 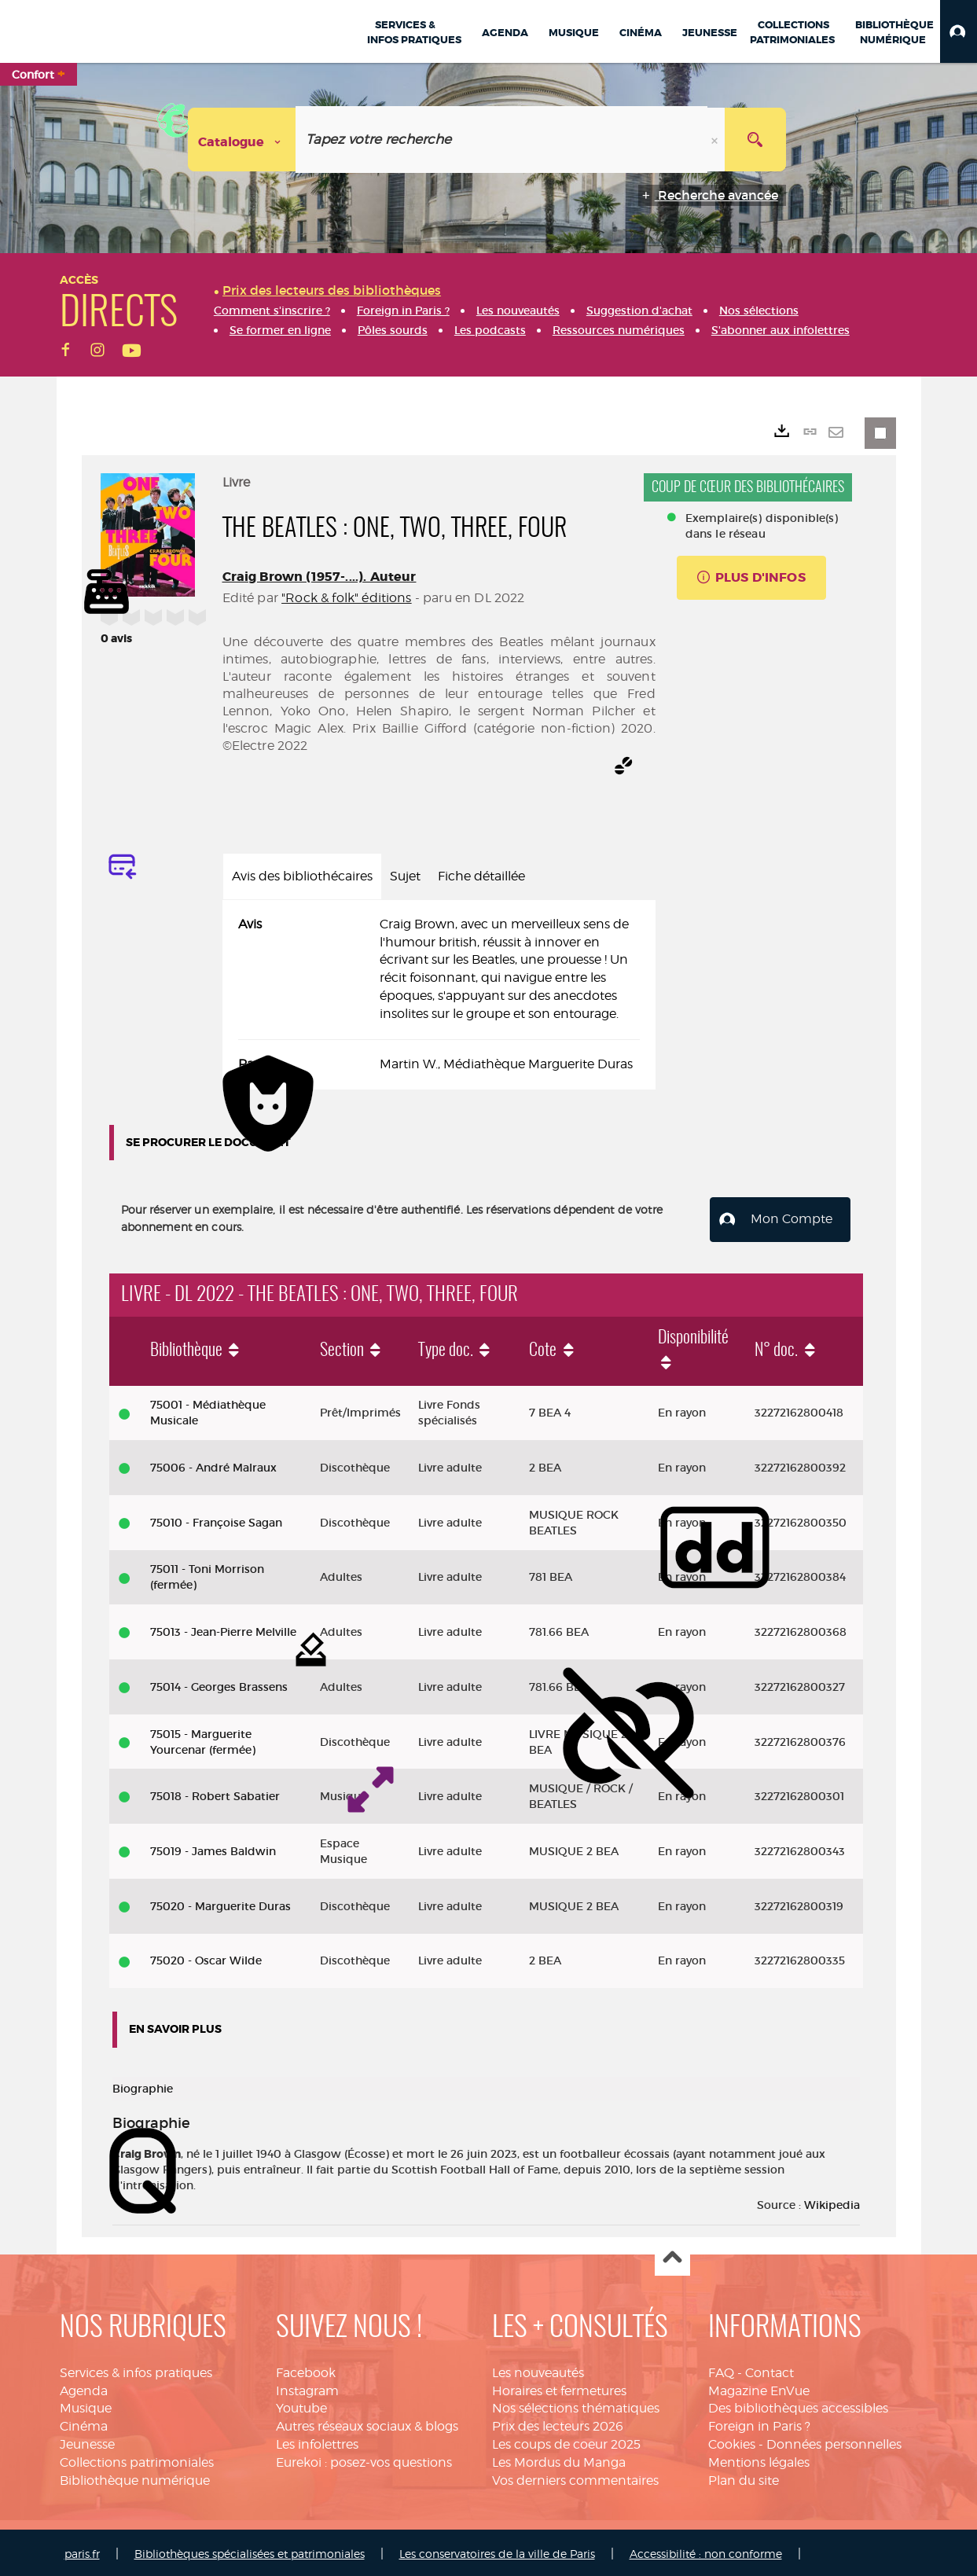 What do you see at coordinates (106, 591) in the screenshot?
I see `access point of sale system` at bounding box center [106, 591].